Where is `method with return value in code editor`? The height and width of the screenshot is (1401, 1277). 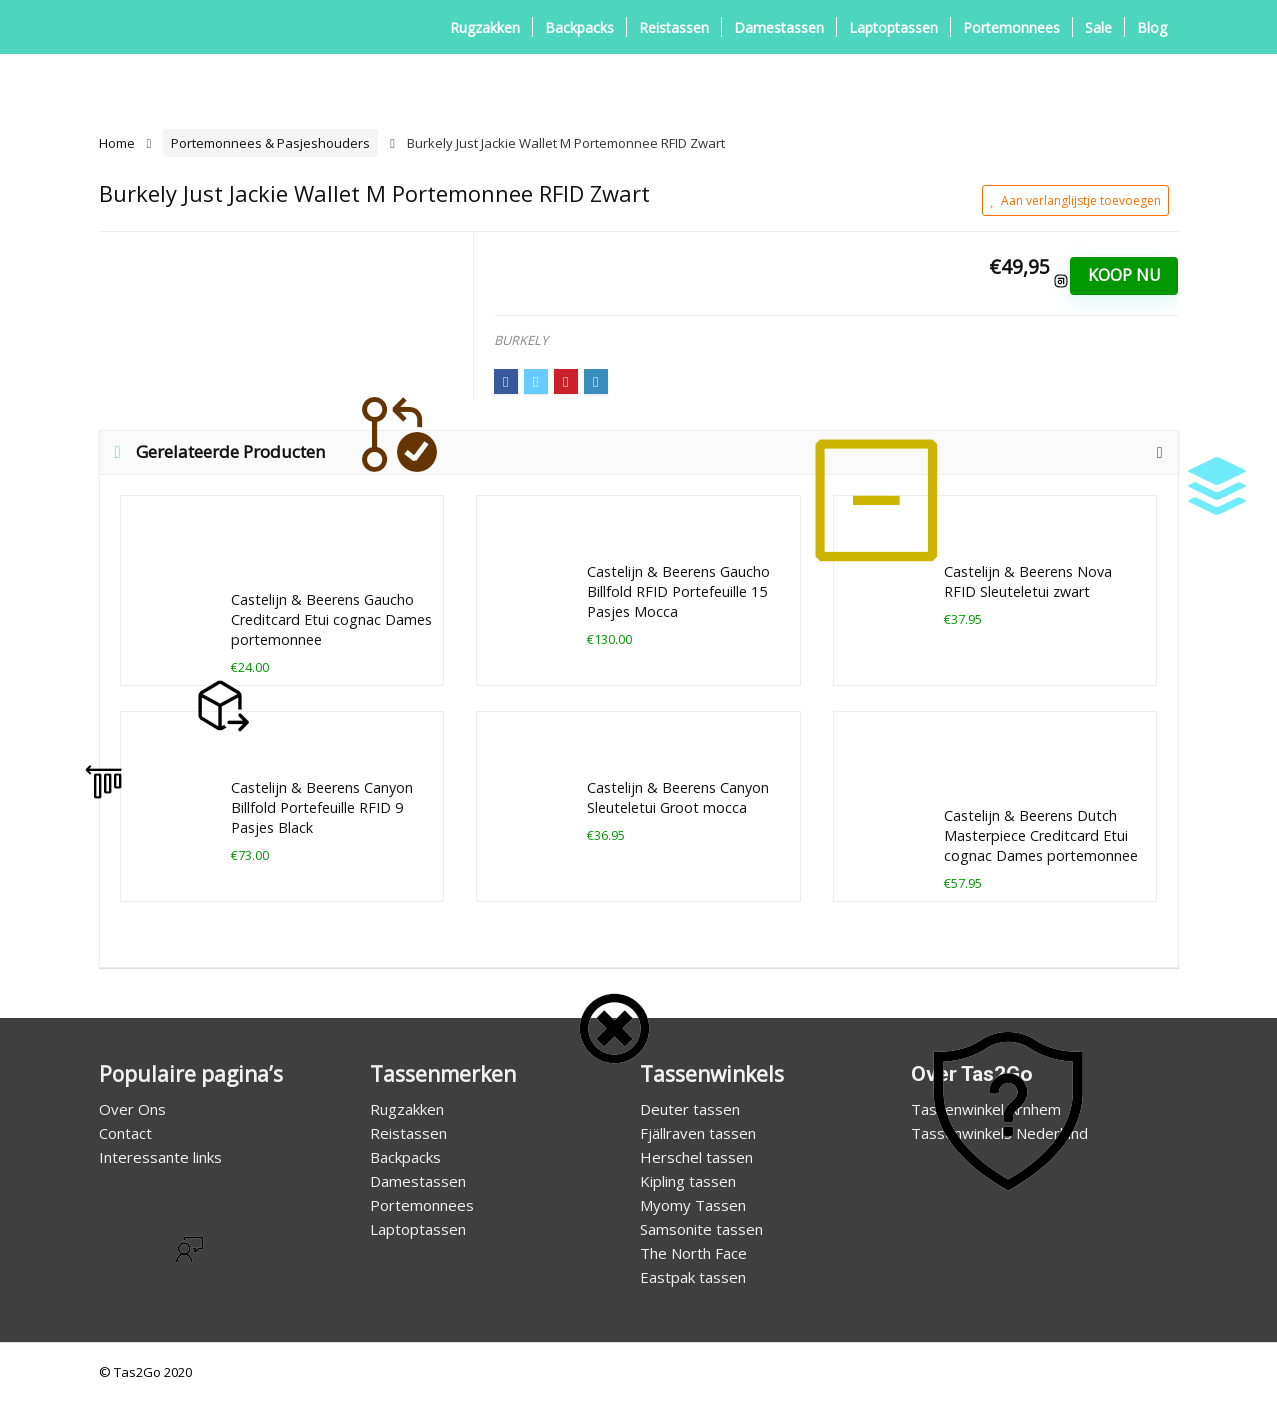 method with return value in code editor is located at coordinates (220, 706).